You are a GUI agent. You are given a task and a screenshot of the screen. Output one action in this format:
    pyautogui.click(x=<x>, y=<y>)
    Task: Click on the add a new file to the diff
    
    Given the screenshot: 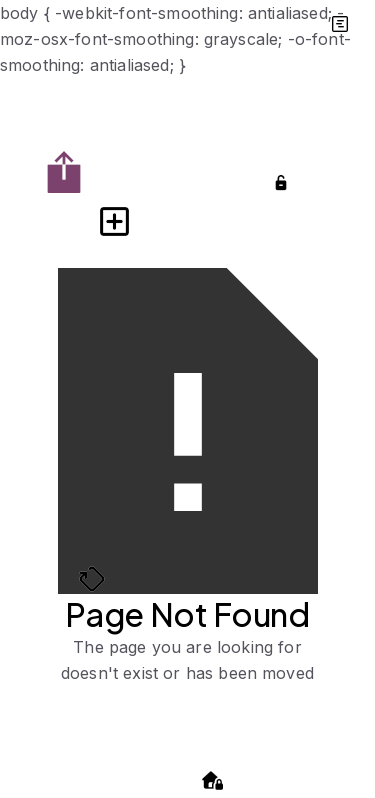 What is the action you would take?
    pyautogui.click(x=114, y=221)
    